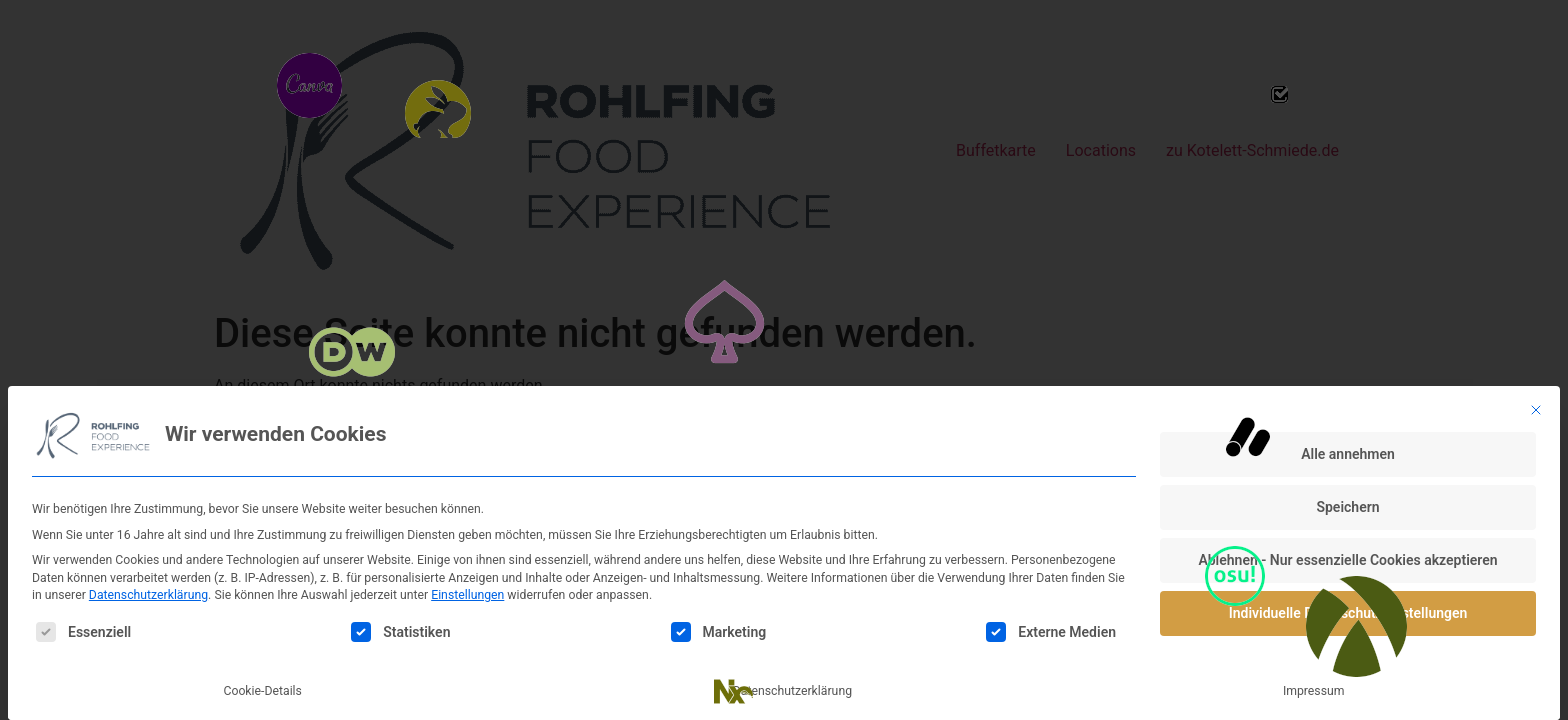 This screenshot has height=720, width=1568. Describe the element at coordinates (309, 85) in the screenshot. I see `open Canva app` at that location.